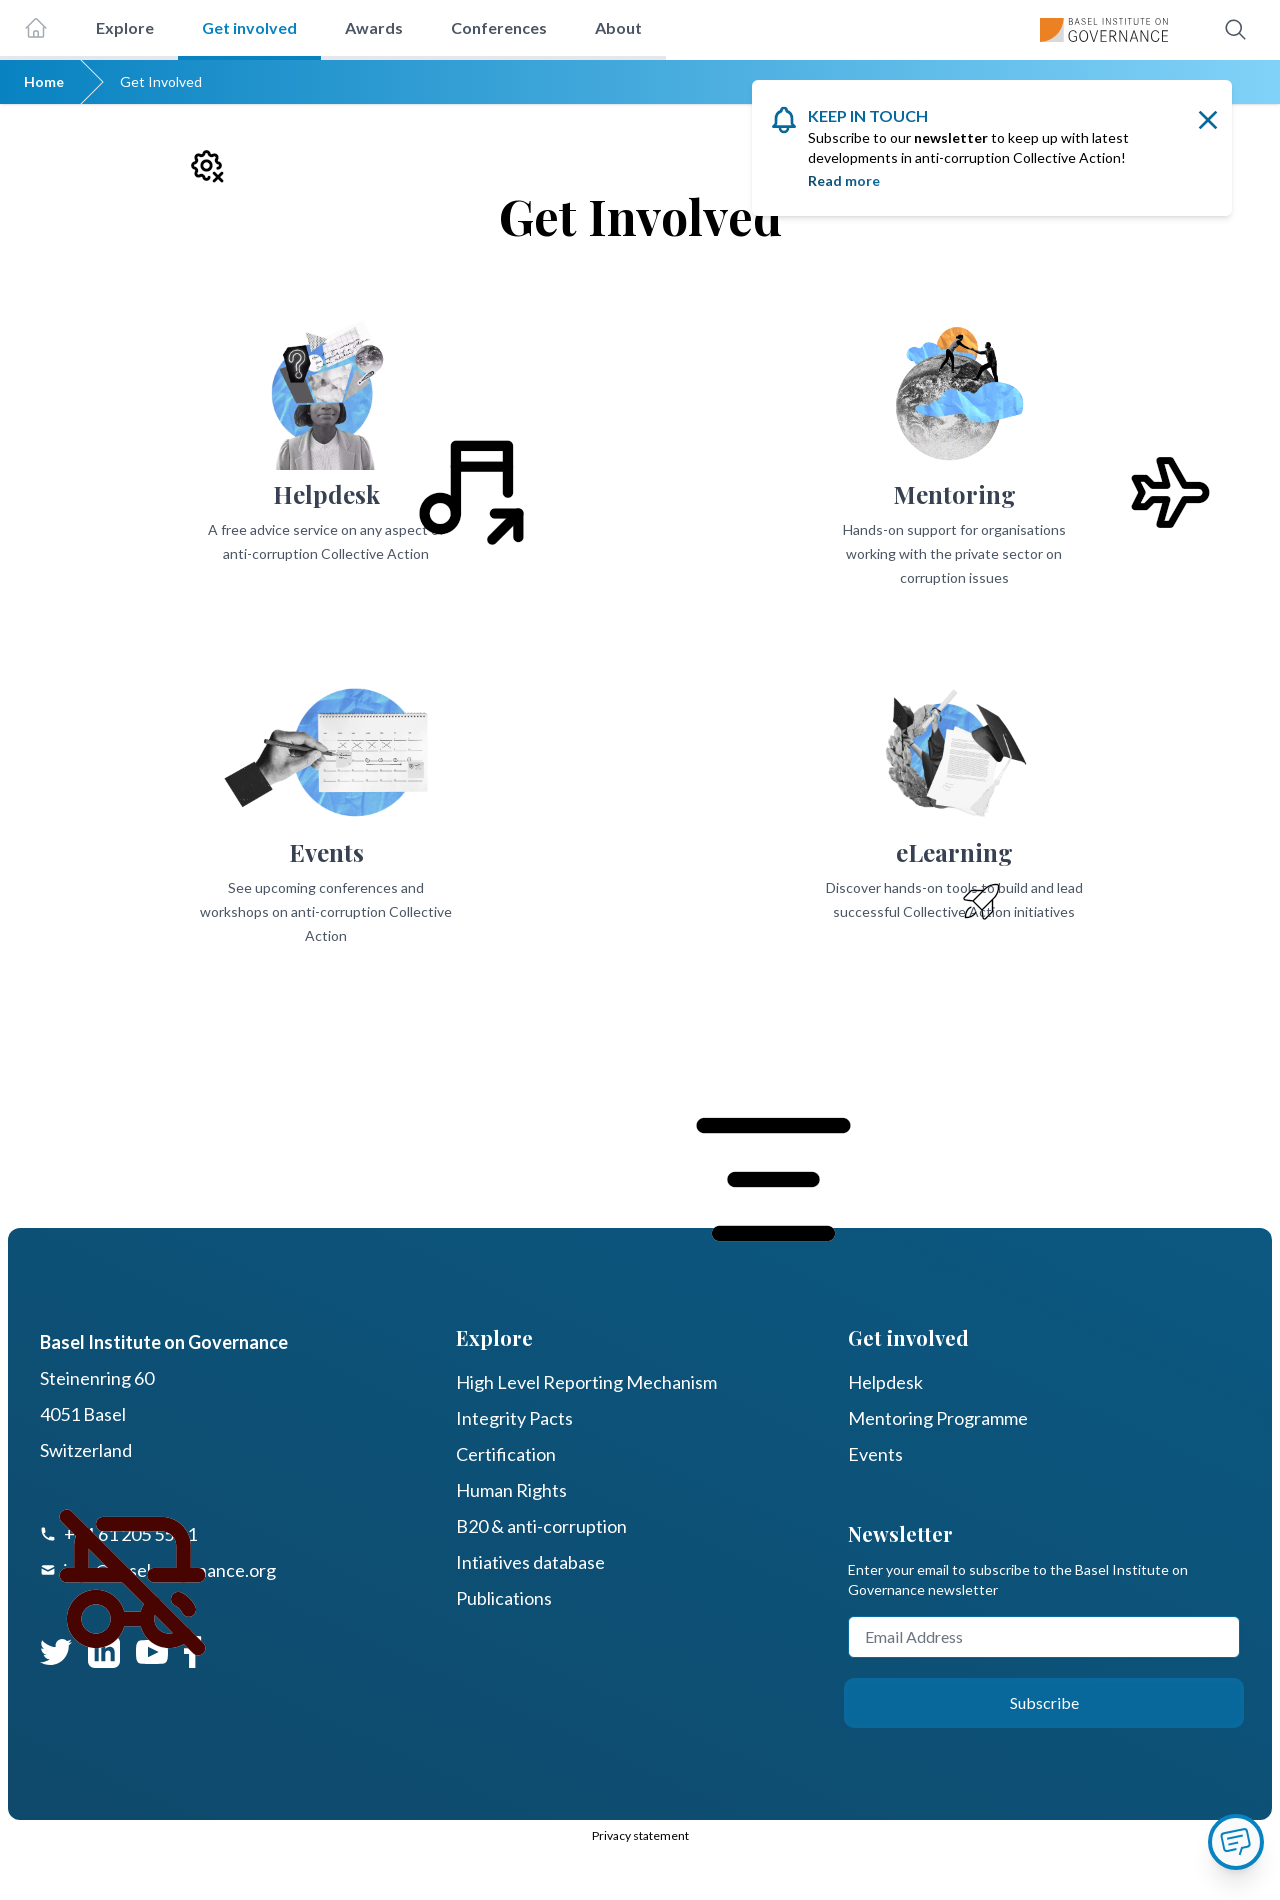 Image resolution: width=1280 pixels, height=1900 pixels. Describe the element at coordinates (1170, 492) in the screenshot. I see `enable airplane mode` at that location.